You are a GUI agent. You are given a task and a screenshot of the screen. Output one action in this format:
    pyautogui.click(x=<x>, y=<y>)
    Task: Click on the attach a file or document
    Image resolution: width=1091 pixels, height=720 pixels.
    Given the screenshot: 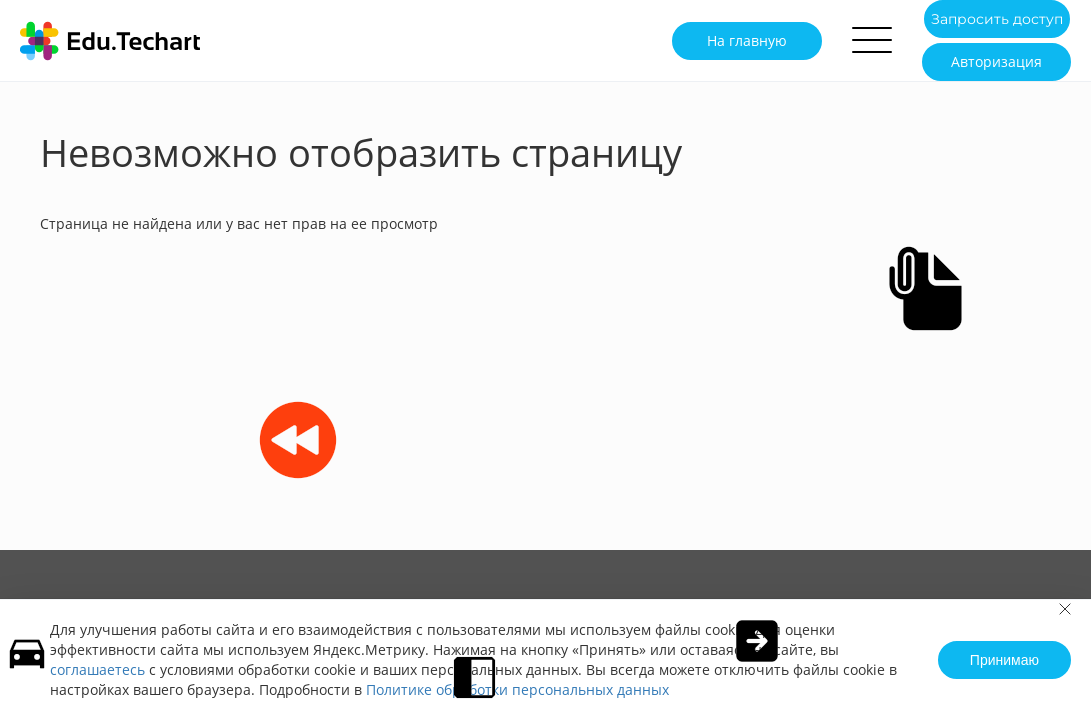 What is the action you would take?
    pyautogui.click(x=925, y=288)
    